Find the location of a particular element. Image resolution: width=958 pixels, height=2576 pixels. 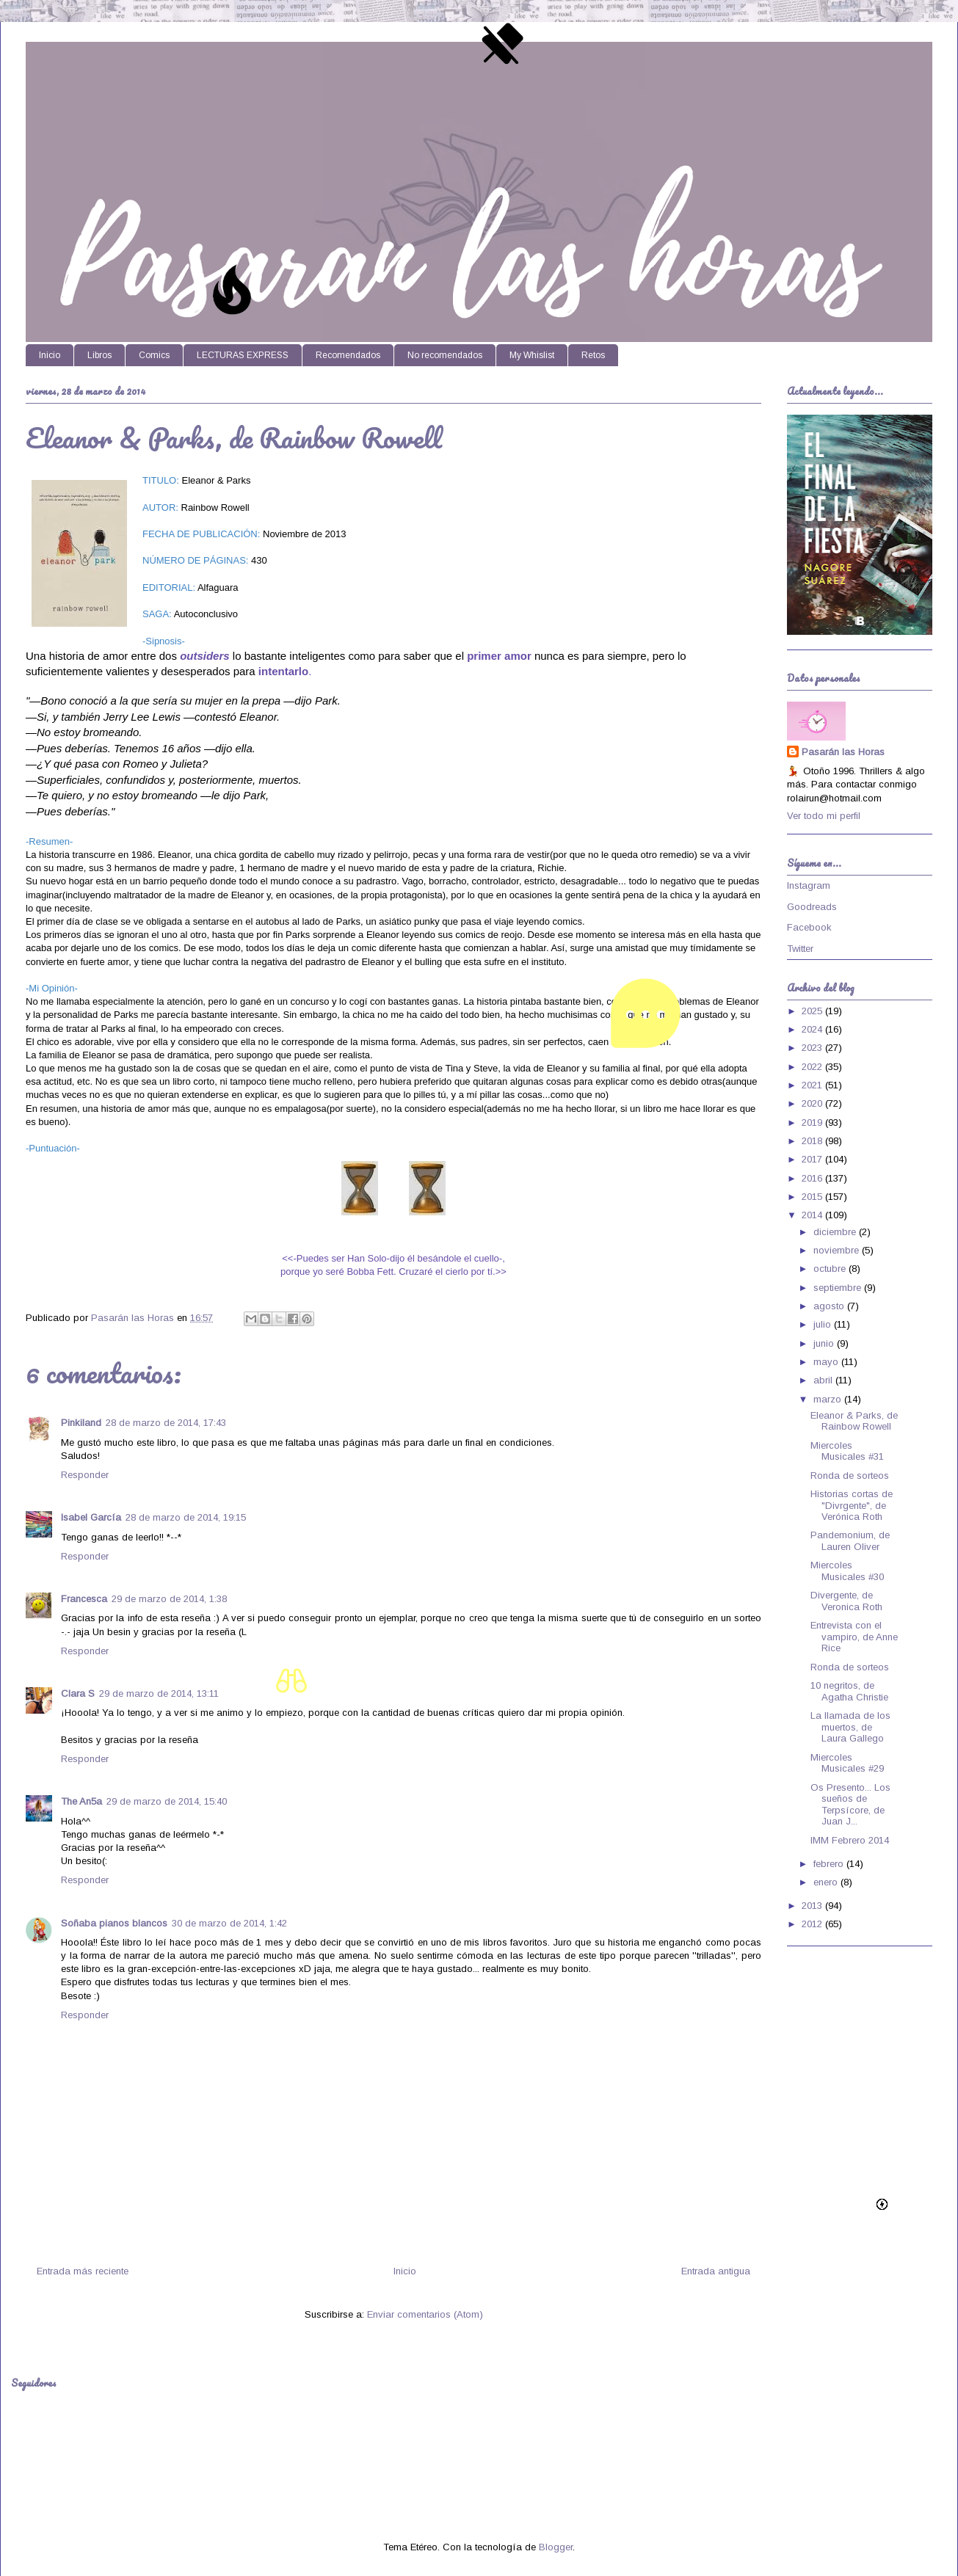

indicates offline or cached content available is located at coordinates (882, 2204).